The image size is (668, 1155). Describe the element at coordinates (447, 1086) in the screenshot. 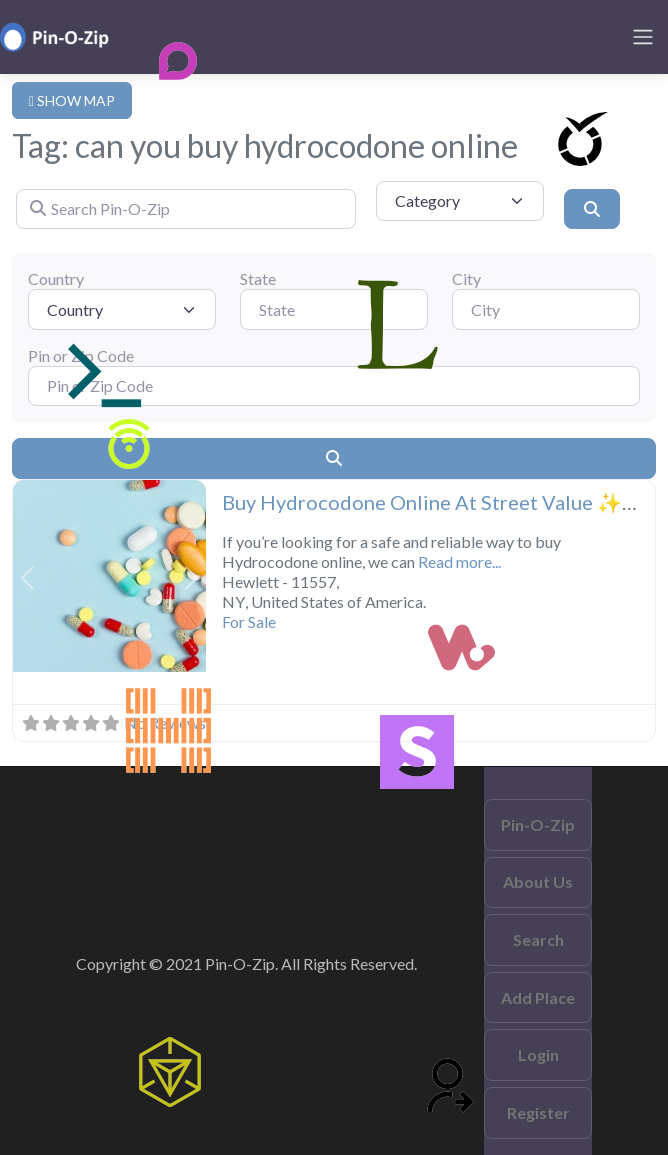

I see `share a user profile with others` at that location.